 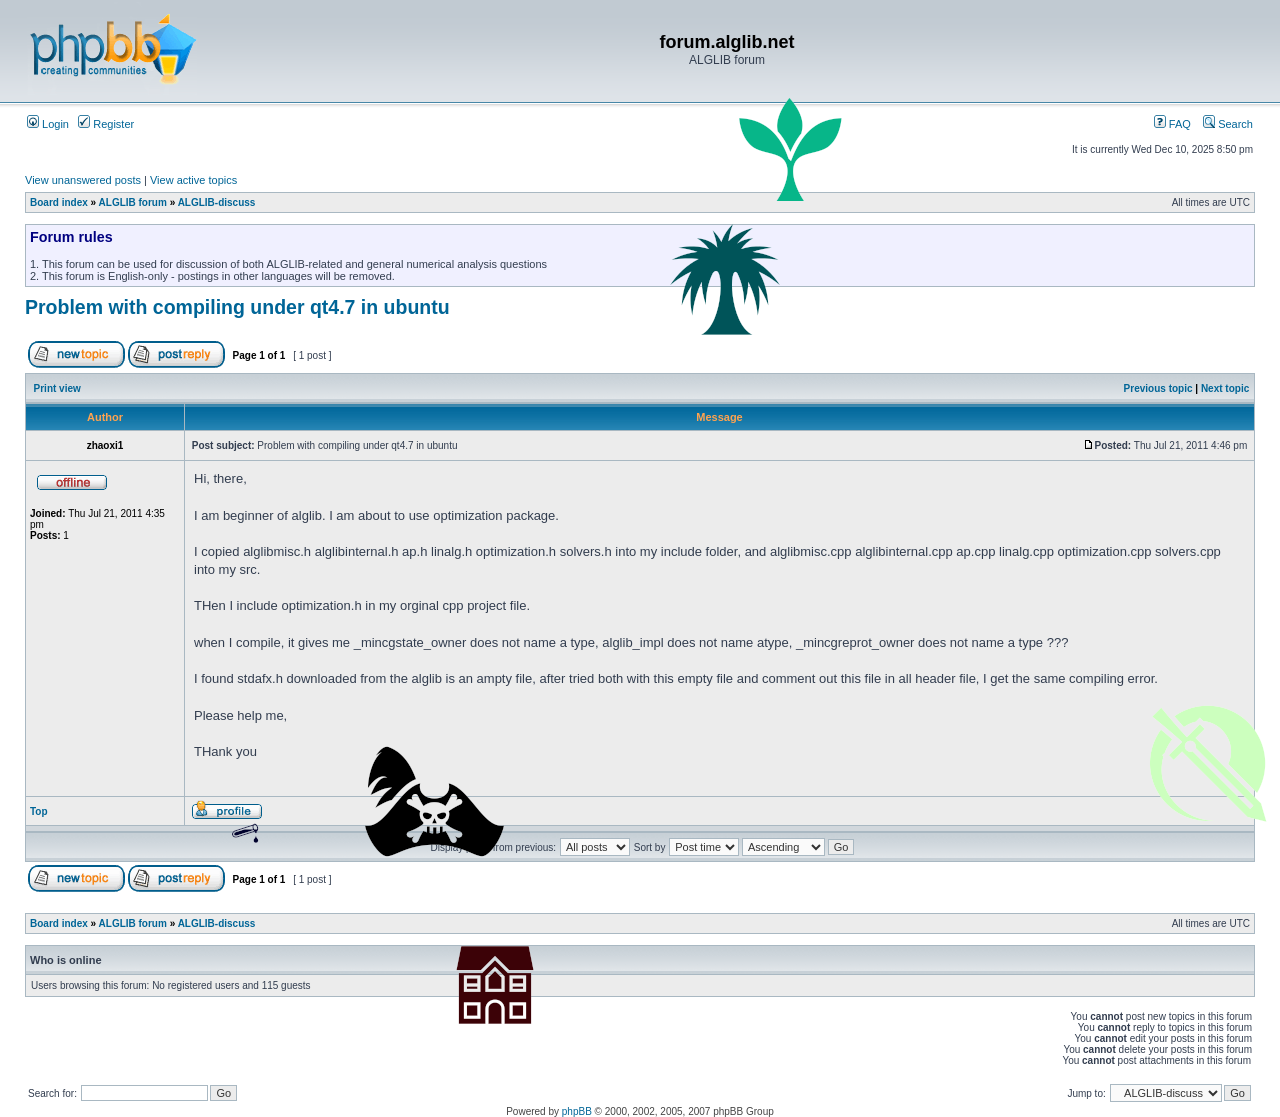 What do you see at coordinates (725, 279) in the screenshot?
I see `indicates a fountain or water feature location` at bounding box center [725, 279].